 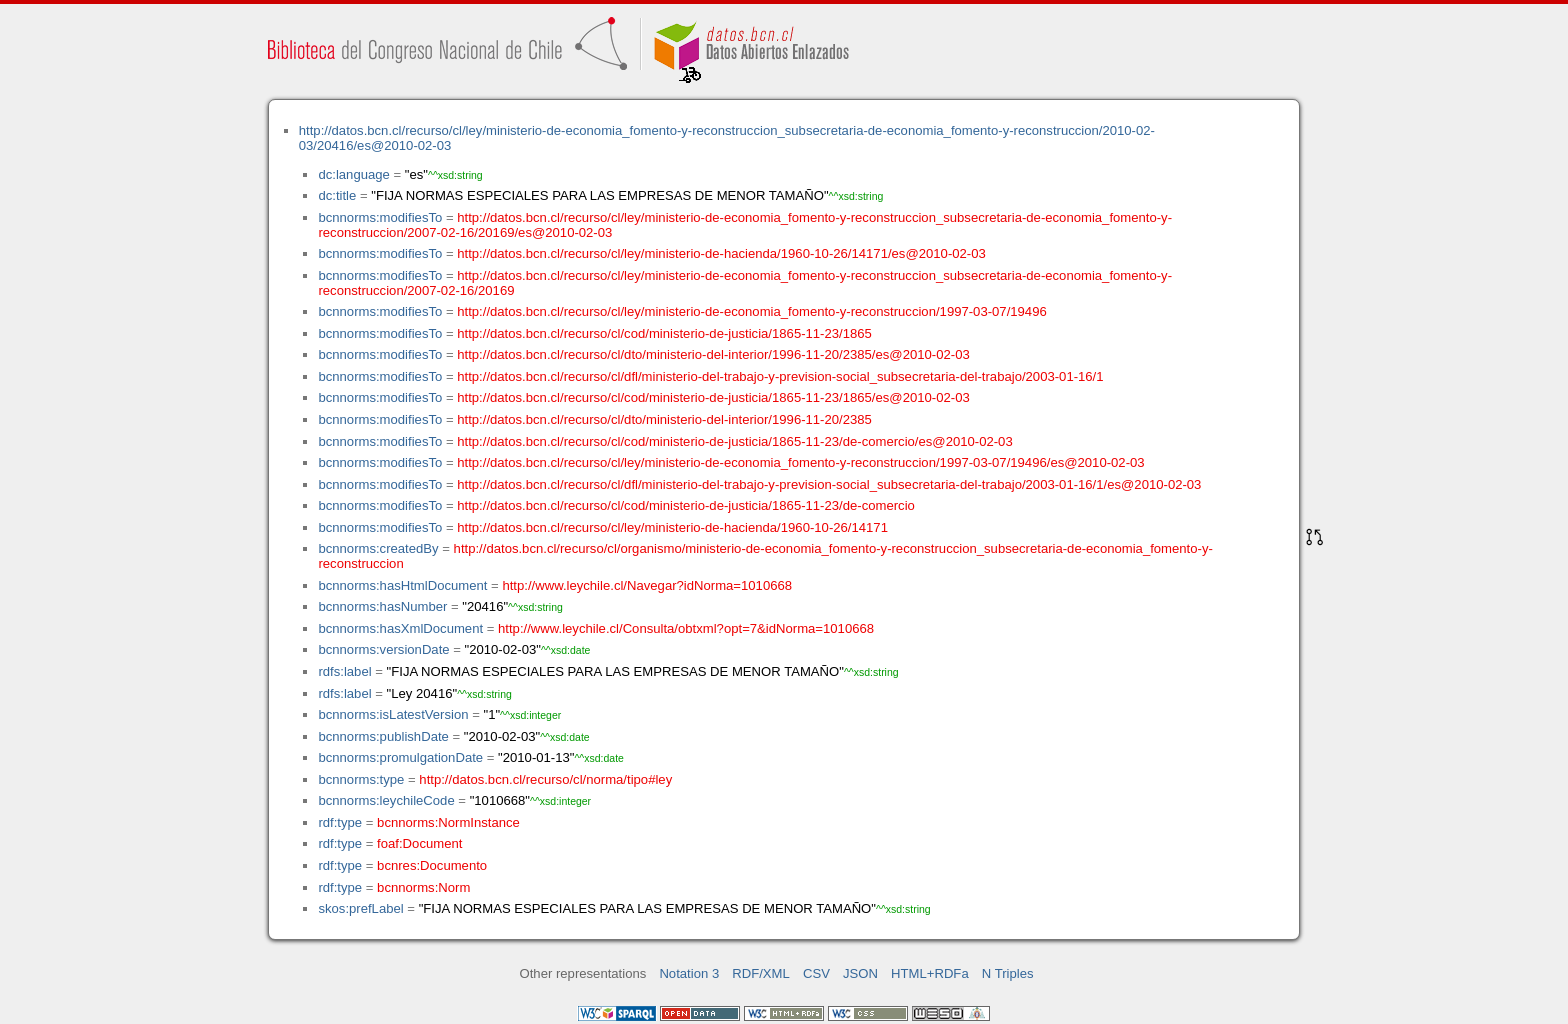 What do you see at coordinates (1314, 537) in the screenshot?
I see `create a new pull request` at bounding box center [1314, 537].